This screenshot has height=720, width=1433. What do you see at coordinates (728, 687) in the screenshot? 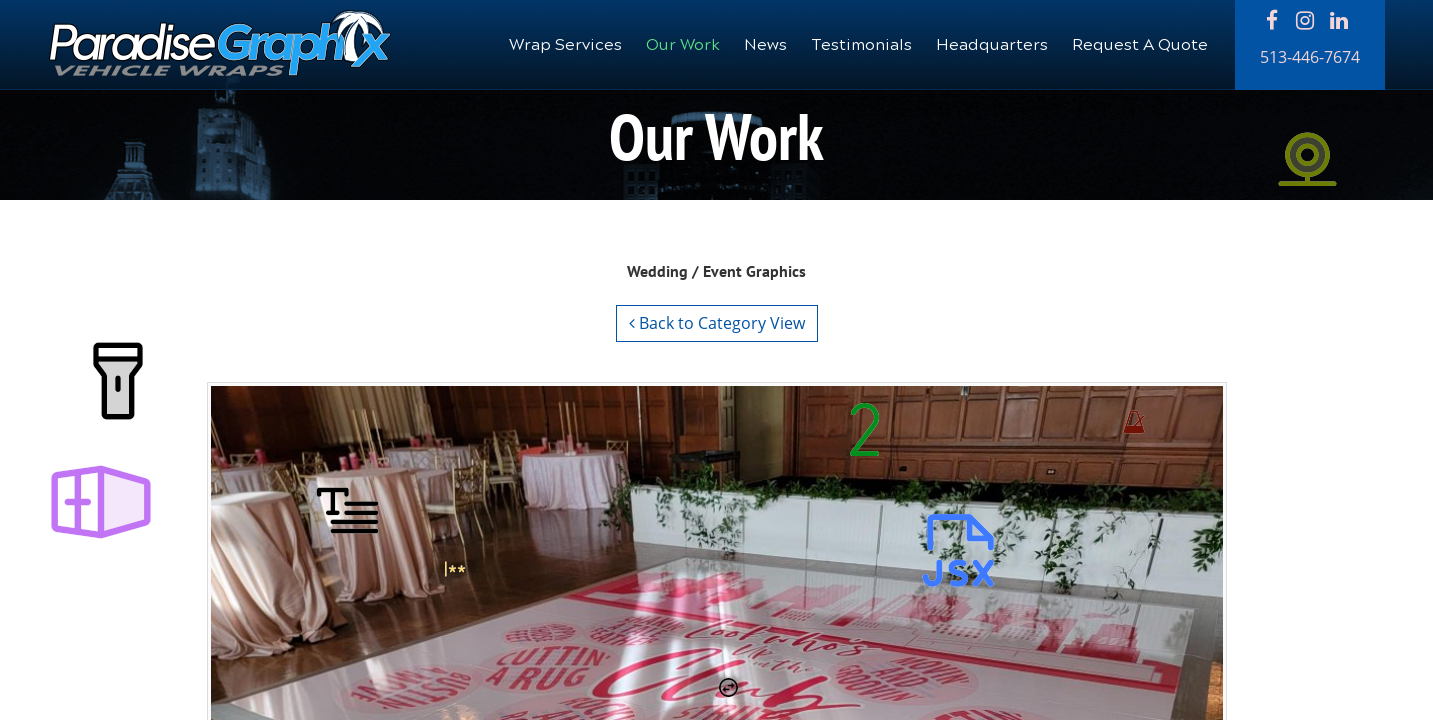
I see `swap or exchange items horizontally` at bounding box center [728, 687].